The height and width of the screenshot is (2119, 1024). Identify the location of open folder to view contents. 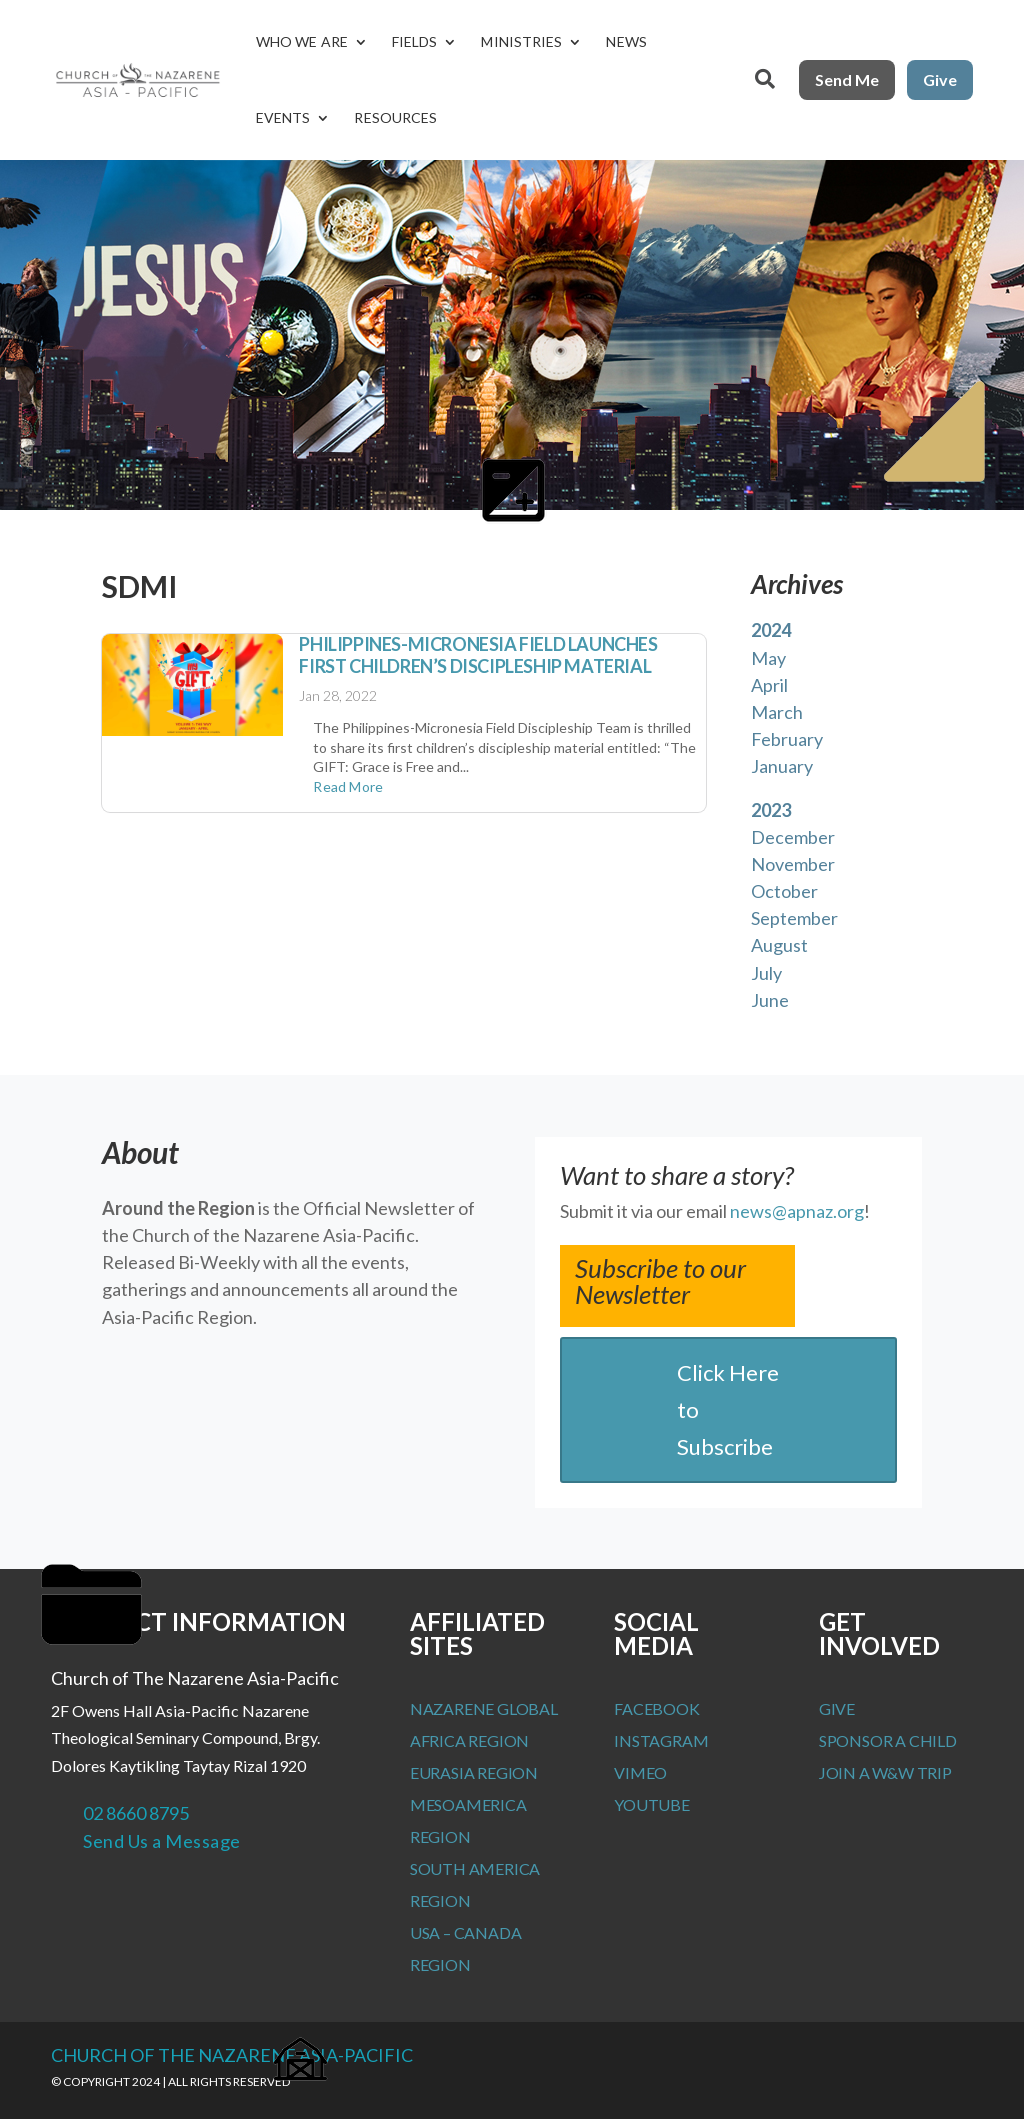
(91, 1604).